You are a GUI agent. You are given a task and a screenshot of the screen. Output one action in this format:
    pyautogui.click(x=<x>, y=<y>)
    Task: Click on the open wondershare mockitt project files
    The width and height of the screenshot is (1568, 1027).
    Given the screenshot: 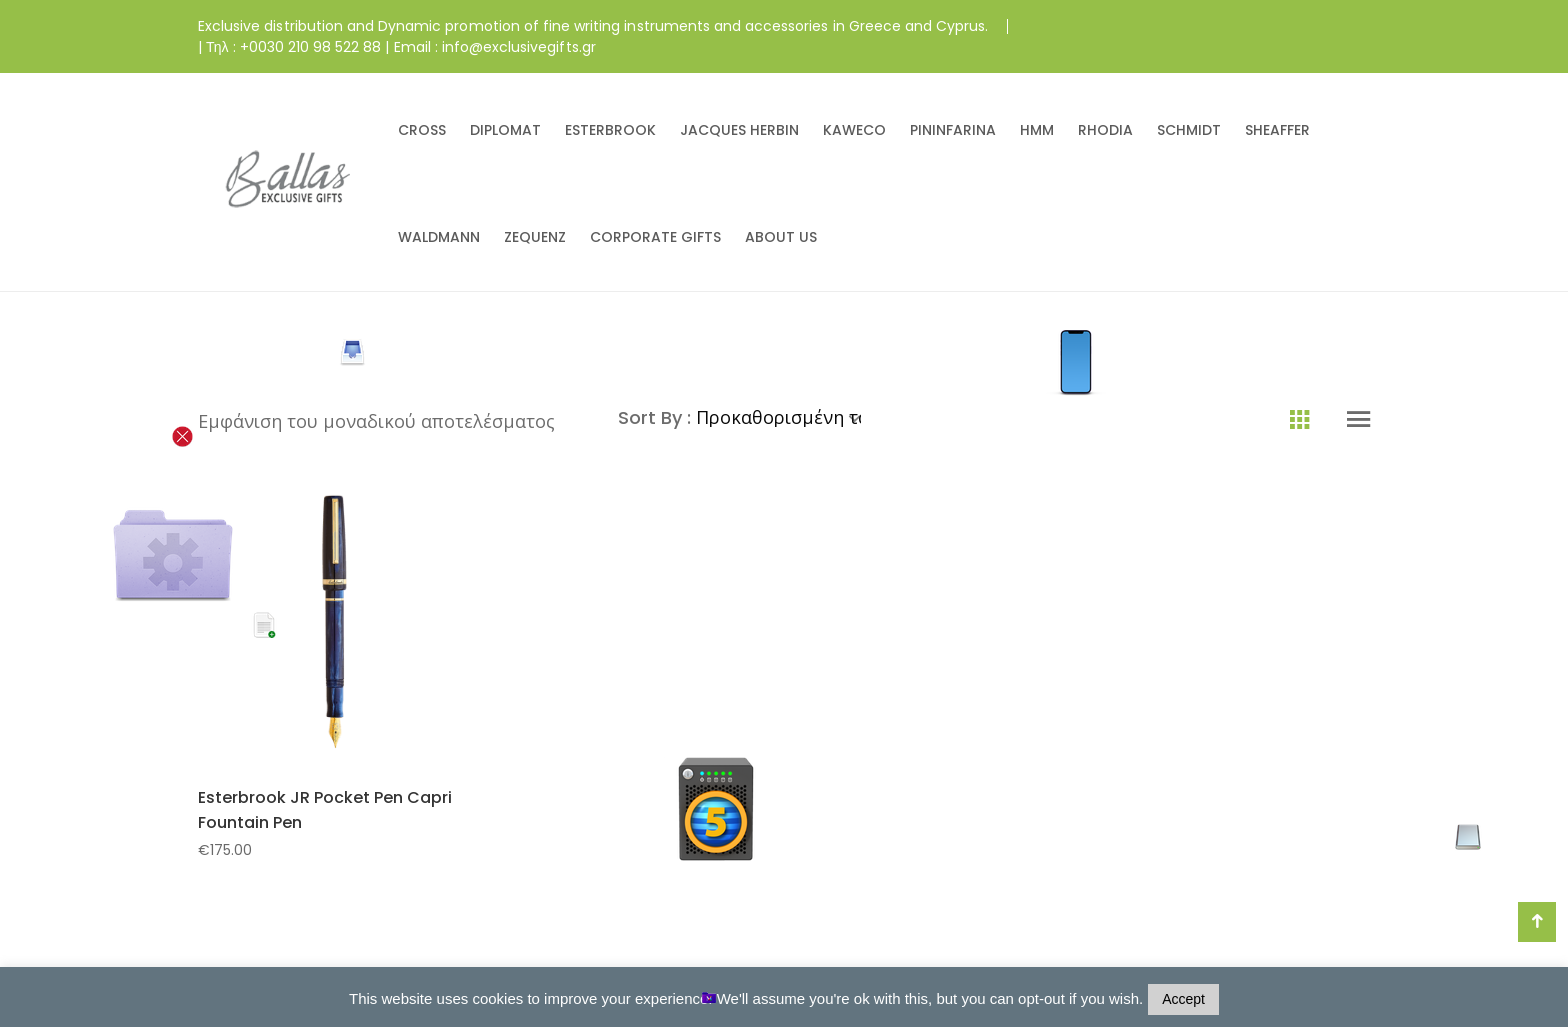 What is the action you would take?
    pyautogui.click(x=709, y=998)
    